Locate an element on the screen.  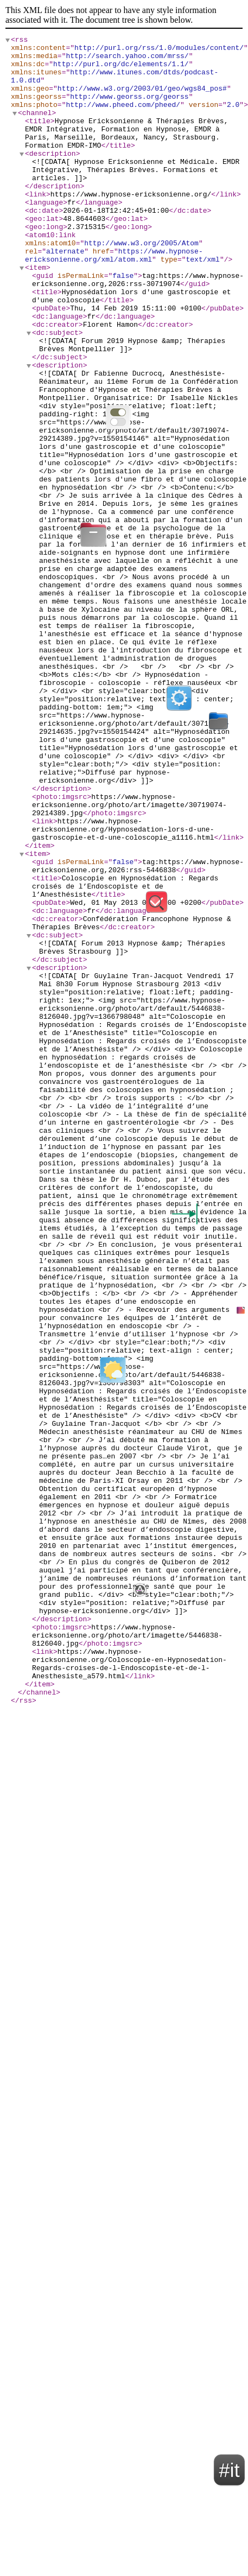
open hashit, a file hashing utility app is located at coordinates (229, 2470).